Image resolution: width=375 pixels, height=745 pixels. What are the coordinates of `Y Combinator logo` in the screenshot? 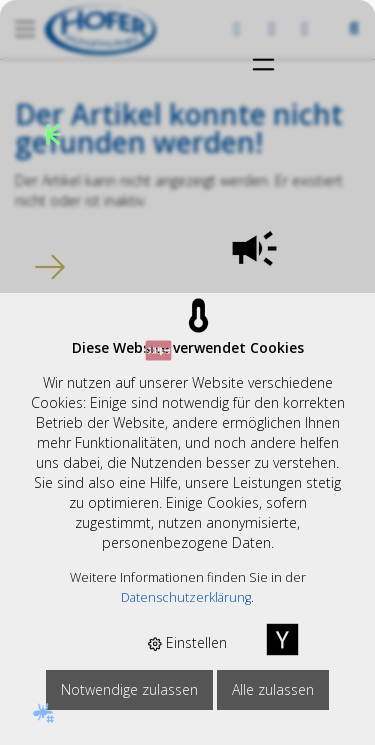 It's located at (282, 639).